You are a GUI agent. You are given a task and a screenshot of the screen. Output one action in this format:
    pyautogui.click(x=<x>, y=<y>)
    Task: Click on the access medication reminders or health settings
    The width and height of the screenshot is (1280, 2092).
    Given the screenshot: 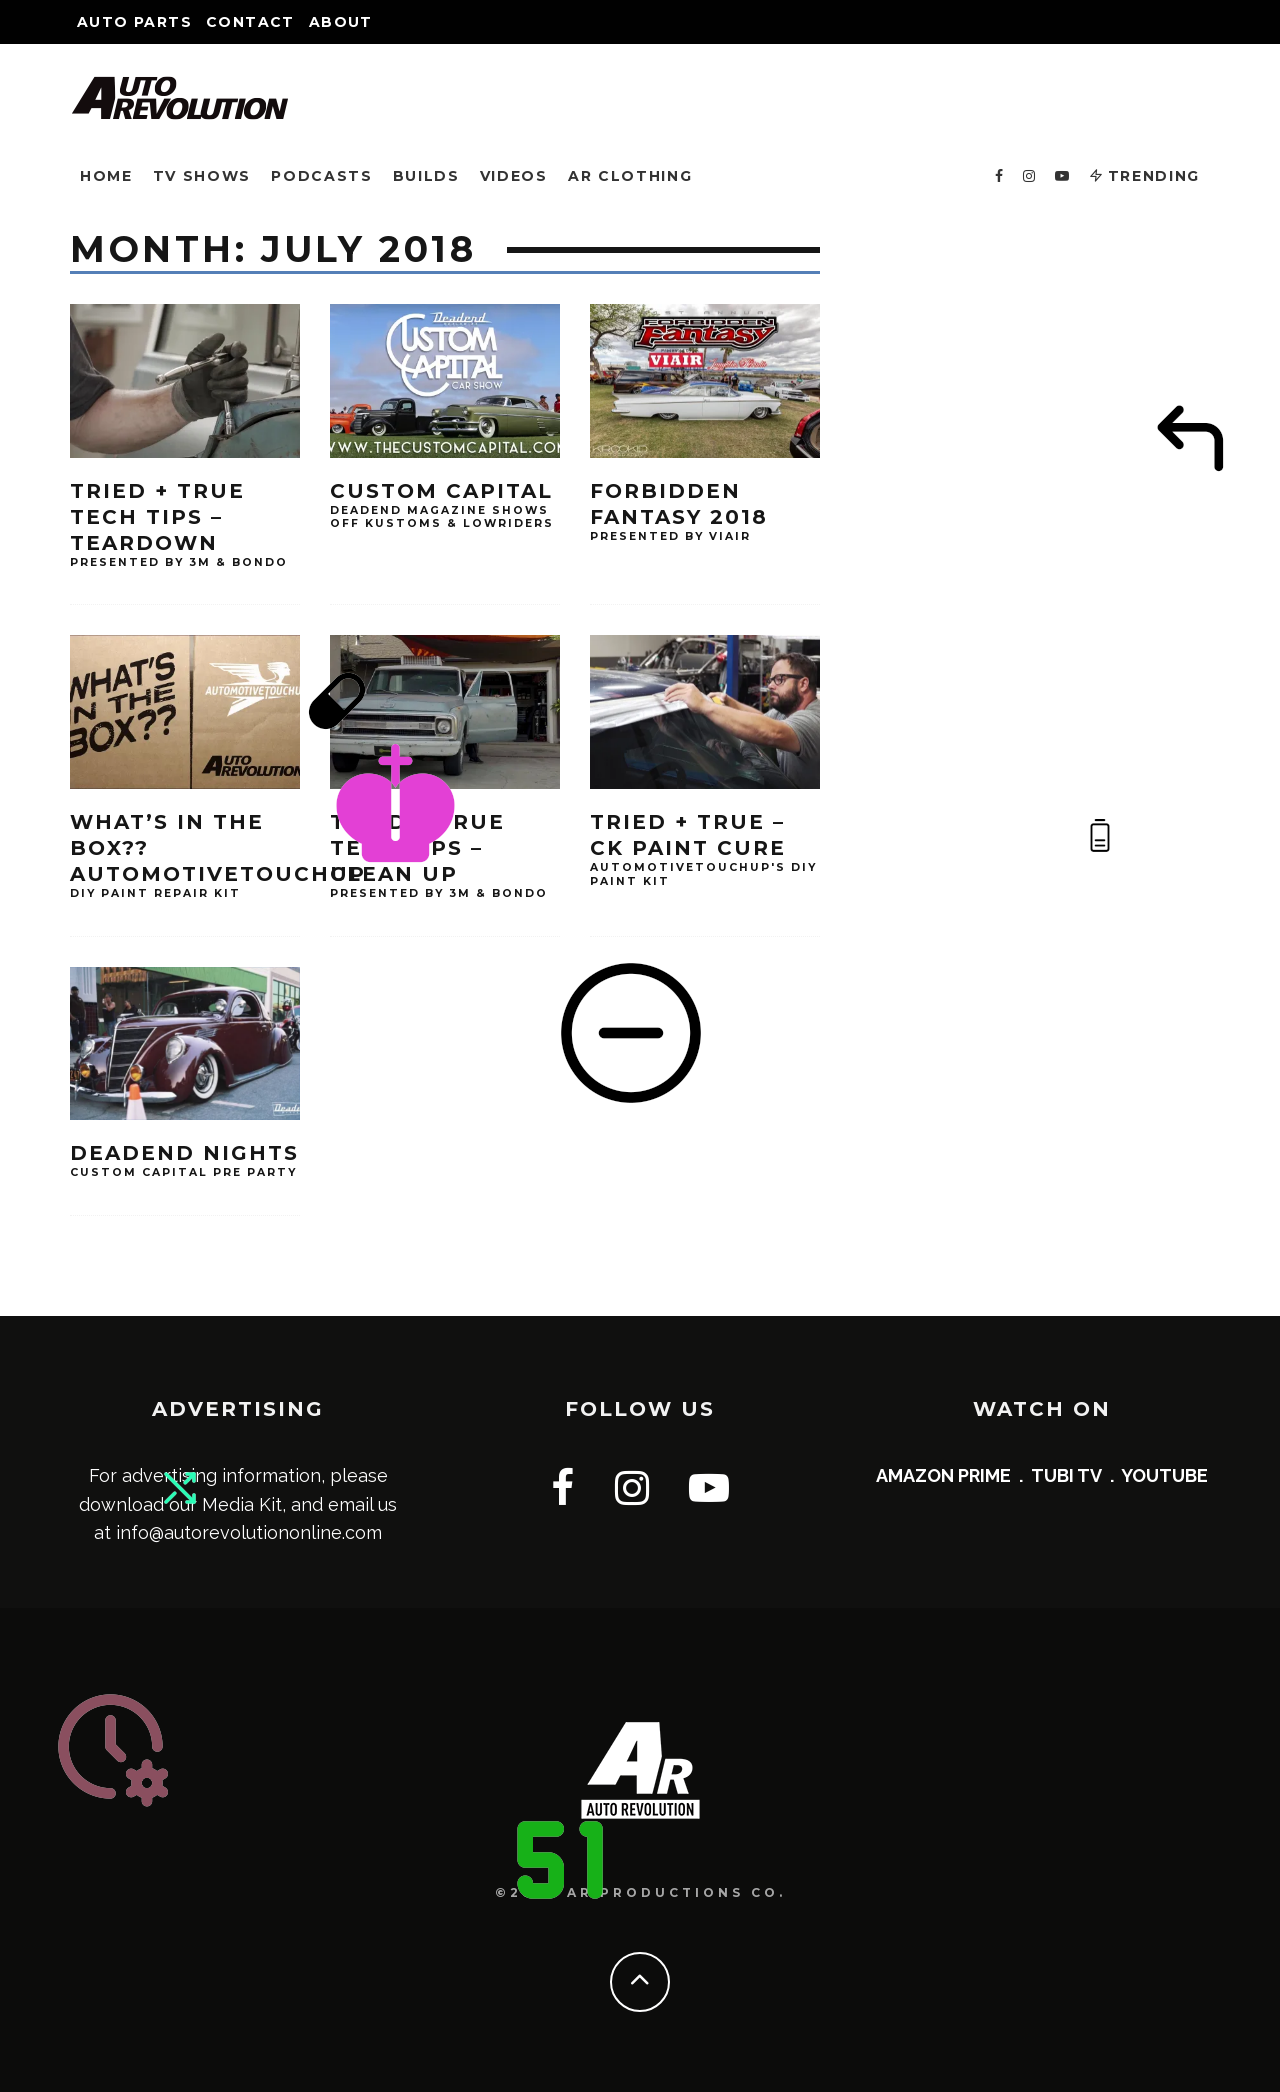 What is the action you would take?
    pyautogui.click(x=337, y=701)
    